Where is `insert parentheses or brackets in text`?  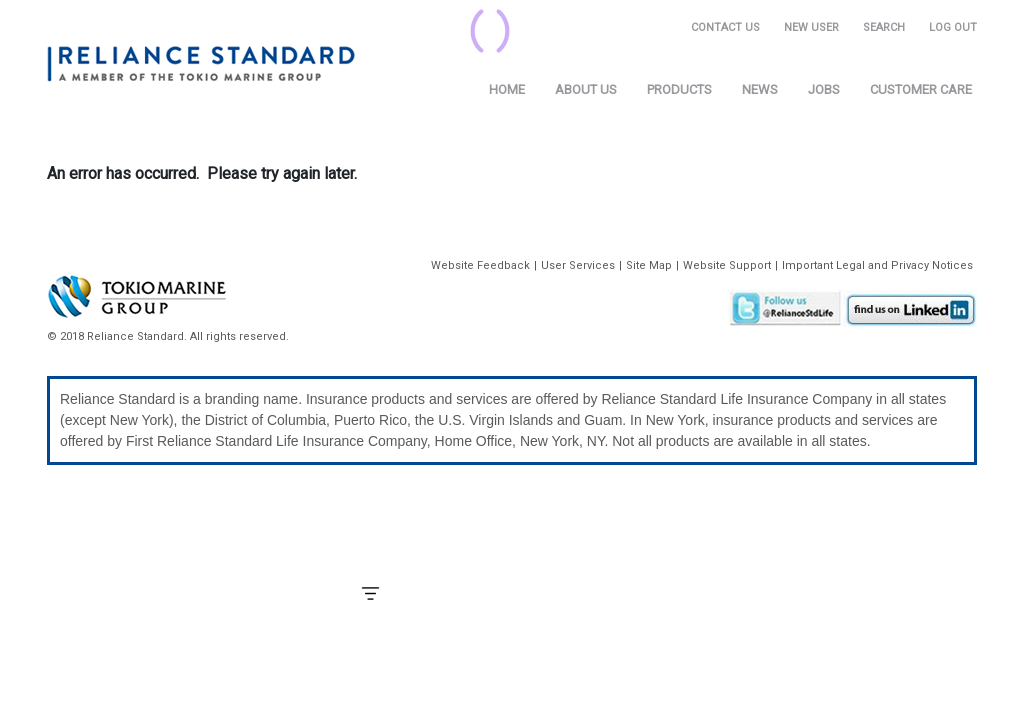
insert parentheses or brackets in text is located at coordinates (490, 31).